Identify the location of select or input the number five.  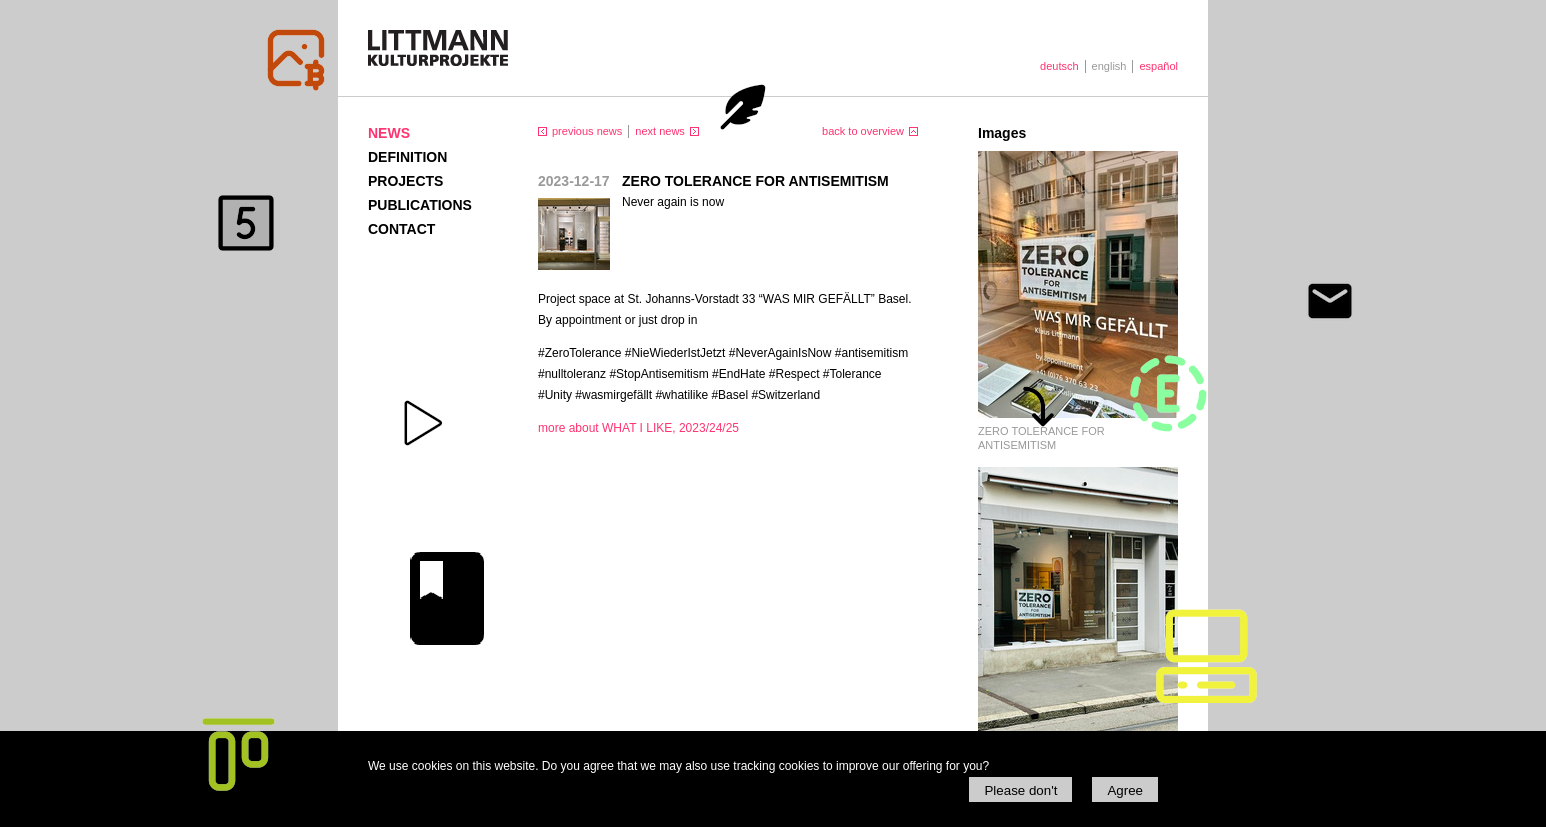
(246, 223).